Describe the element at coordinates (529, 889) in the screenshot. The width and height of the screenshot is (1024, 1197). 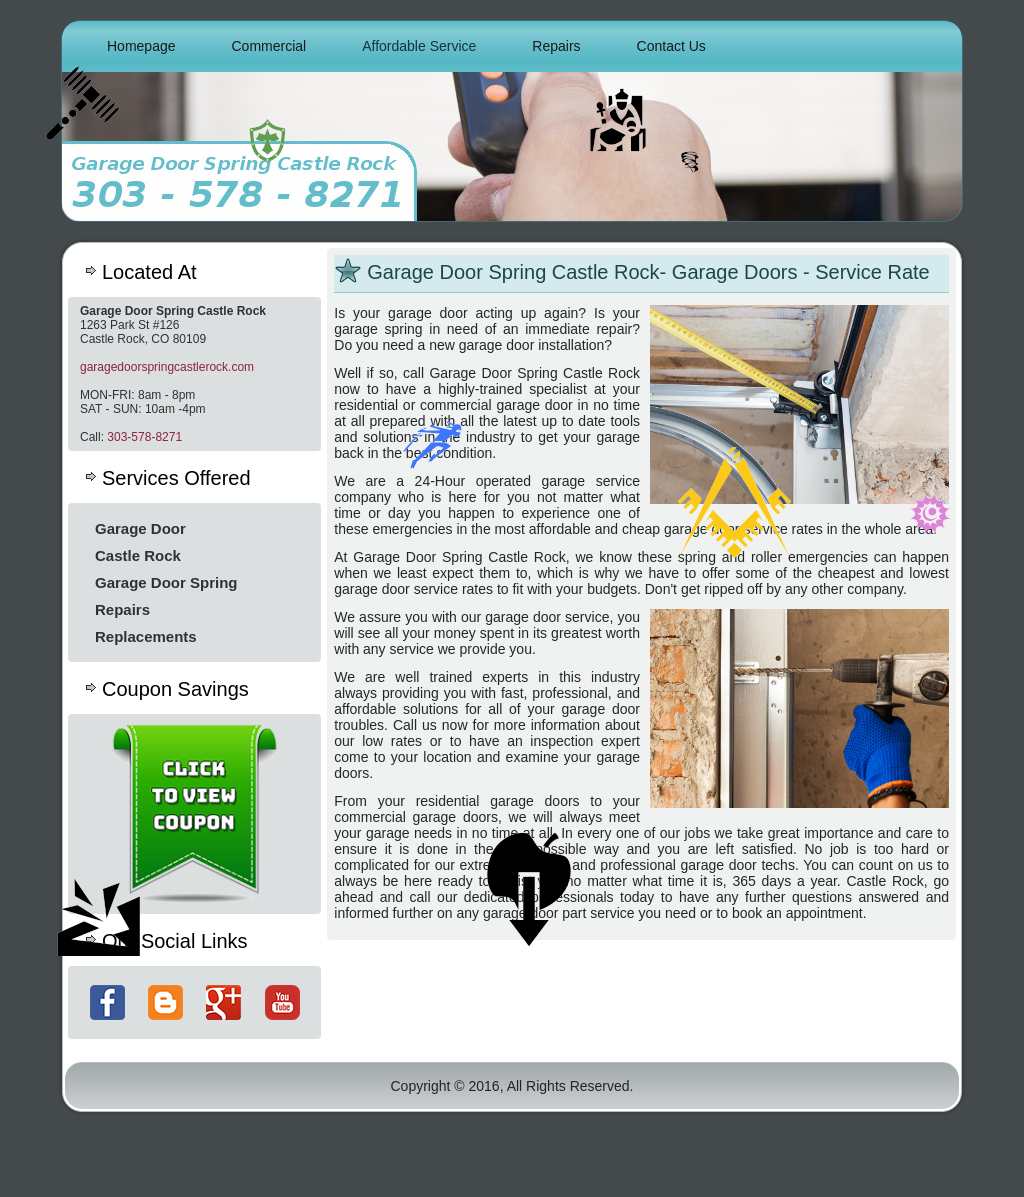
I see `indicates gravitational force or physics simulation` at that location.